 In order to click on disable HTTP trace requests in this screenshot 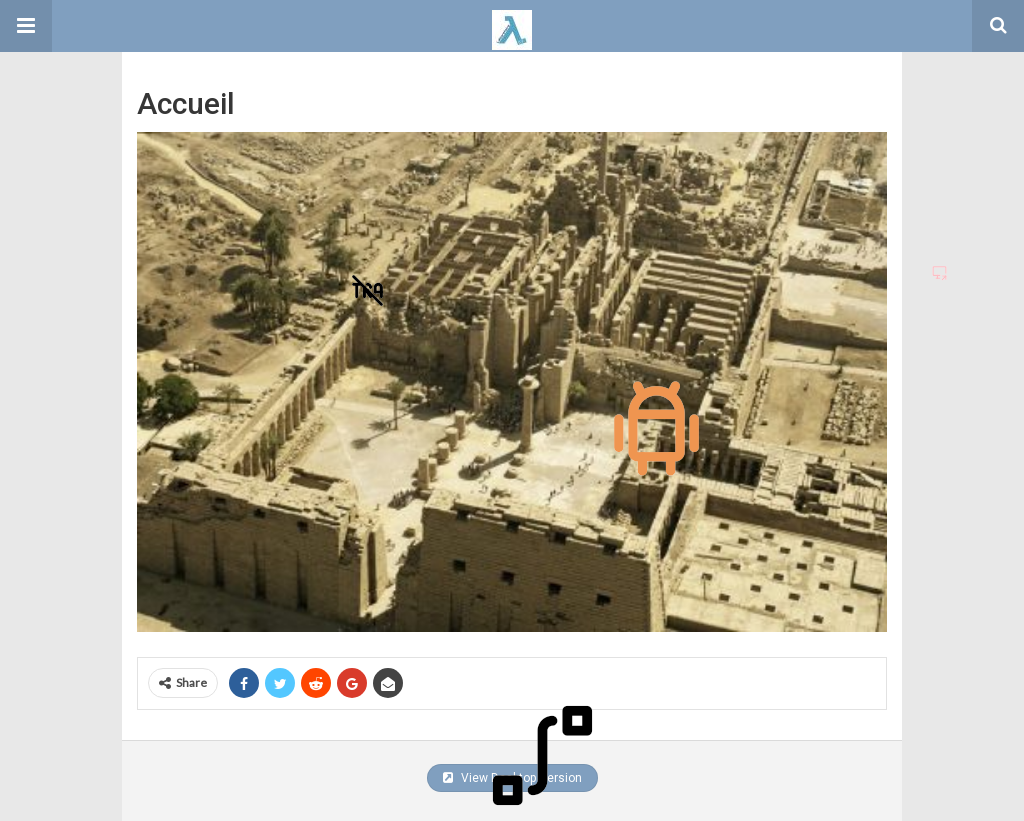, I will do `click(367, 290)`.